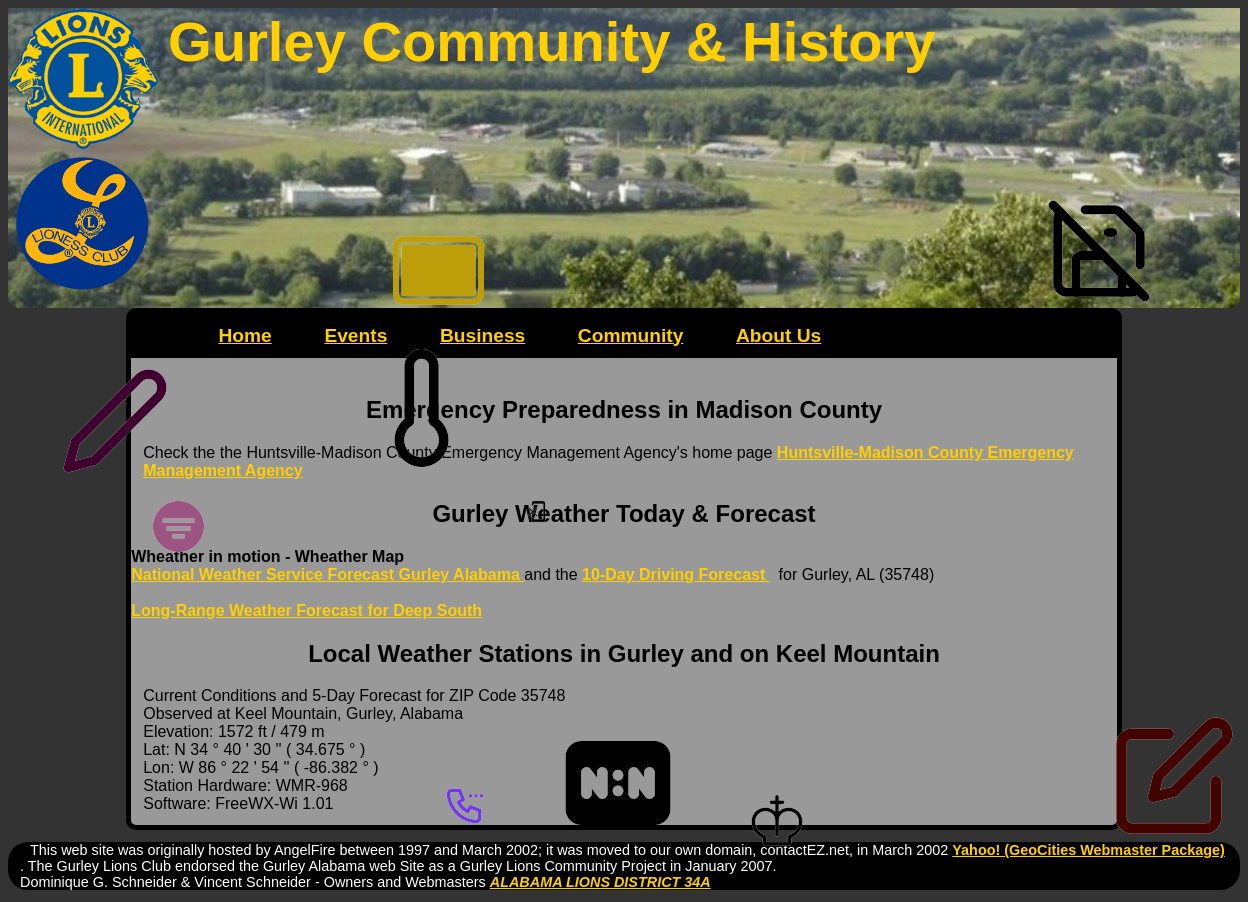 This screenshot has width=1248, height=902. Describe the element at coordinates (465, 805) in the screenshot. I see `indicates an active or incoming call` at that location.